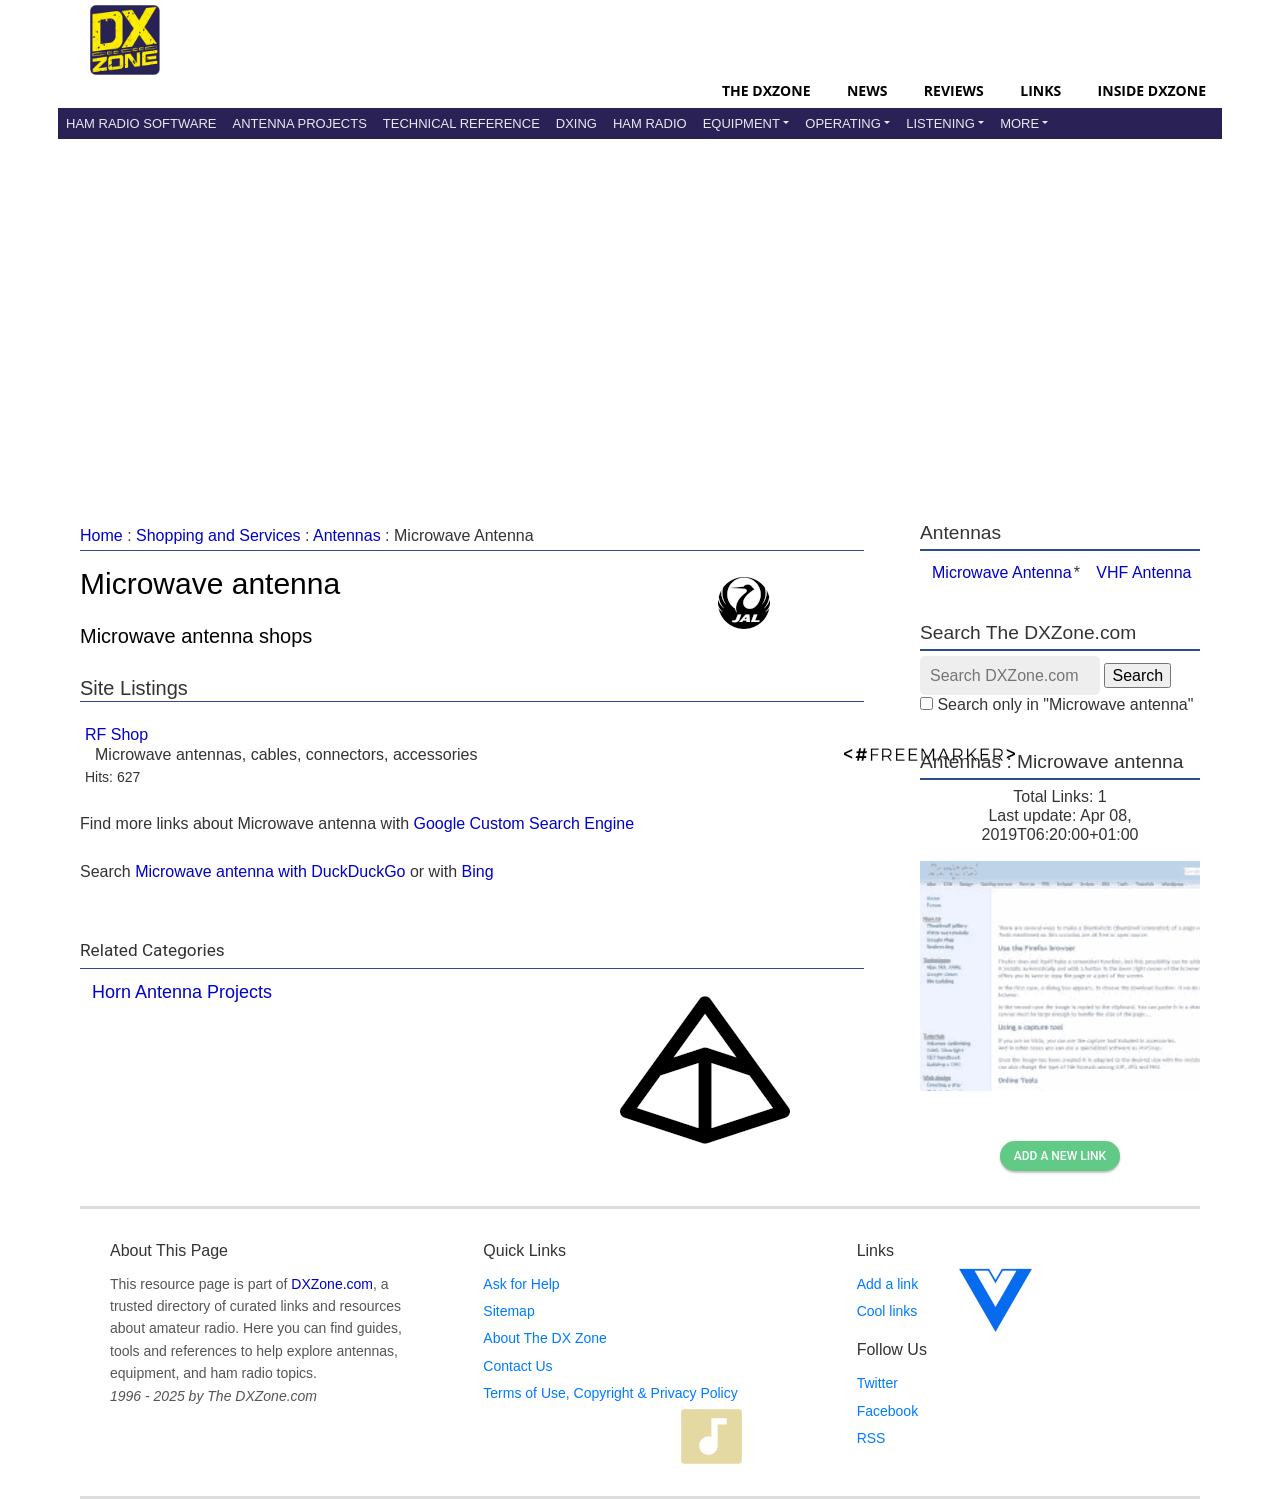  I want to click on play or access music files, so click(711, 1436).